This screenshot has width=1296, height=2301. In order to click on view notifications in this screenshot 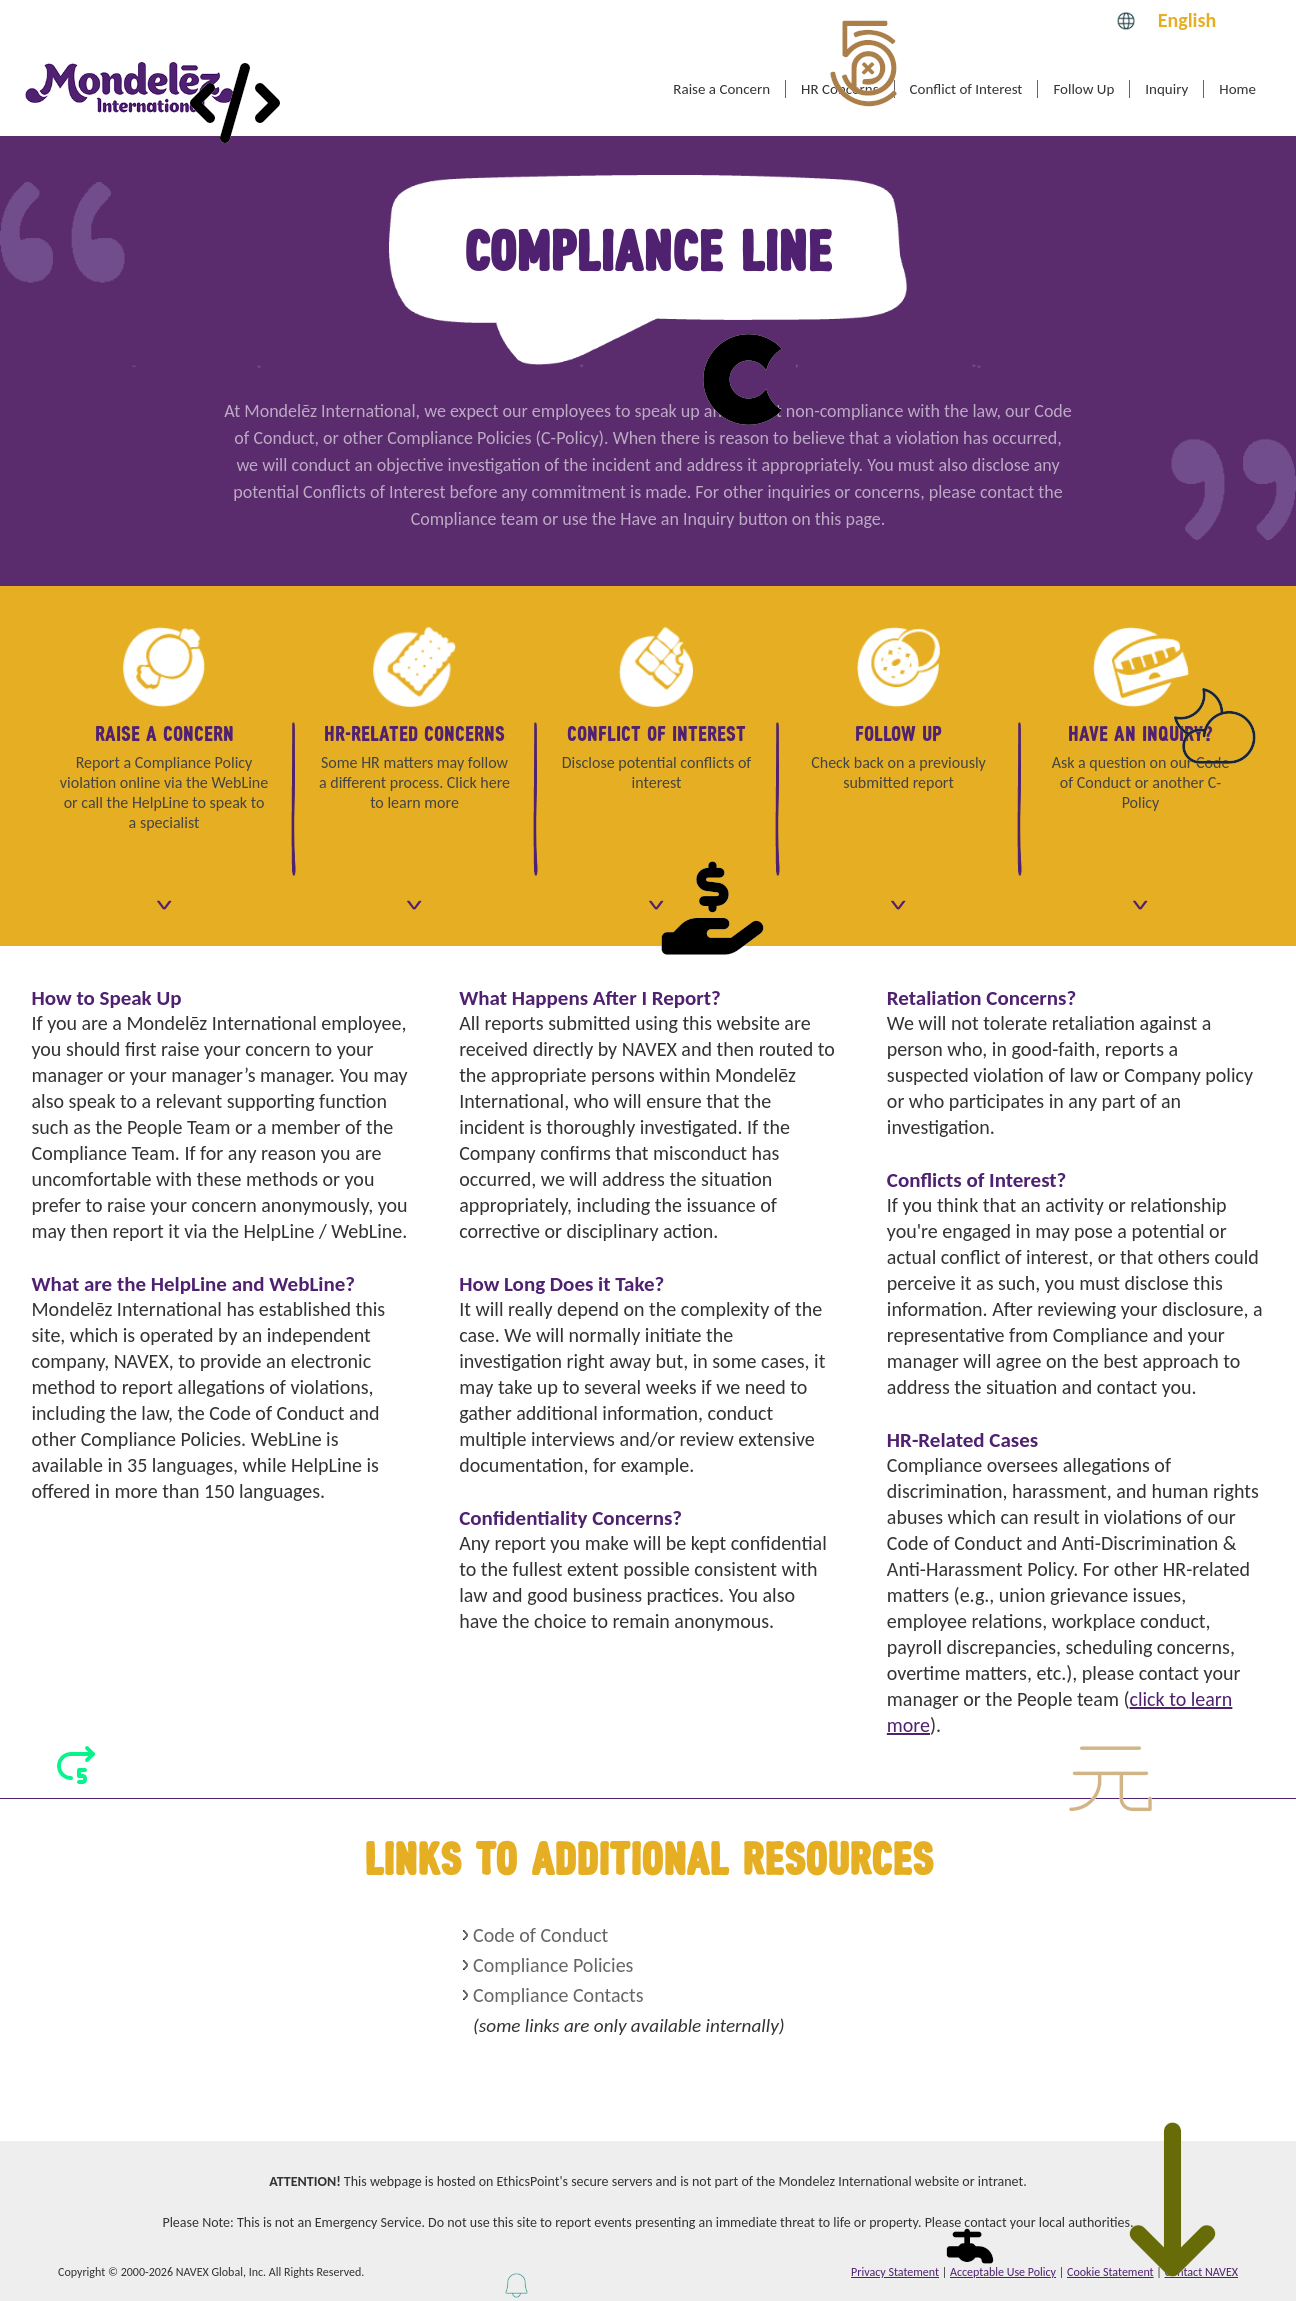, I will do `click(516, 2285)`.